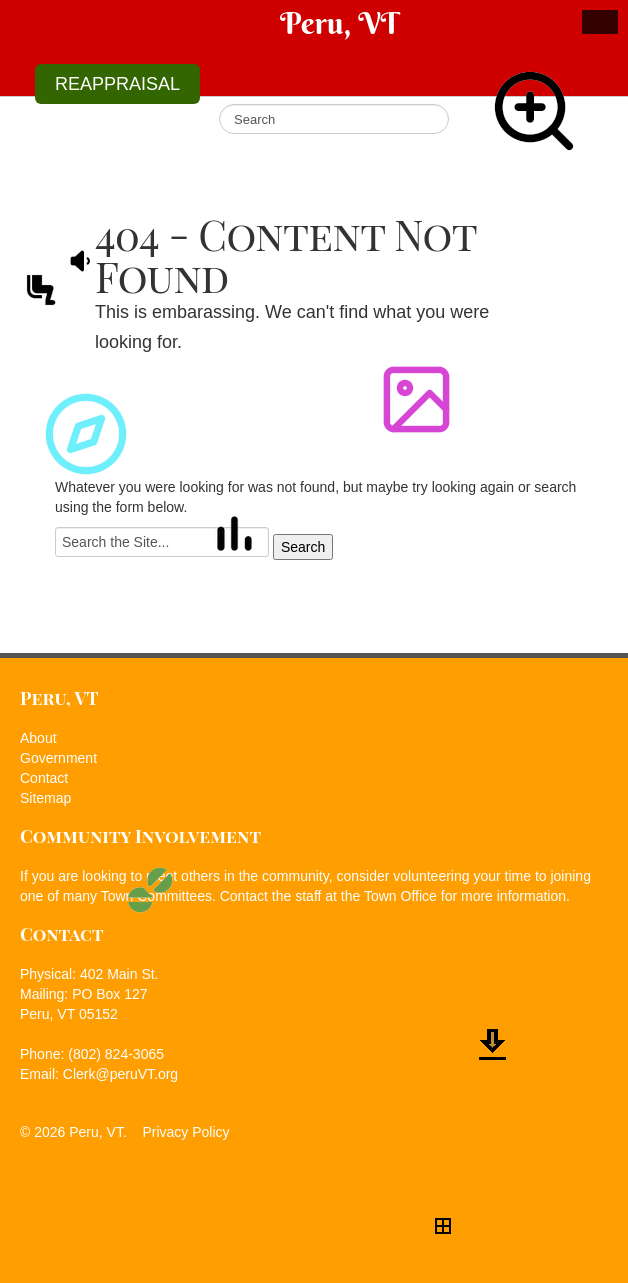 The height and width of the screenshot is (1283, 628). I want to click on view image or photo, so click(416, 399).